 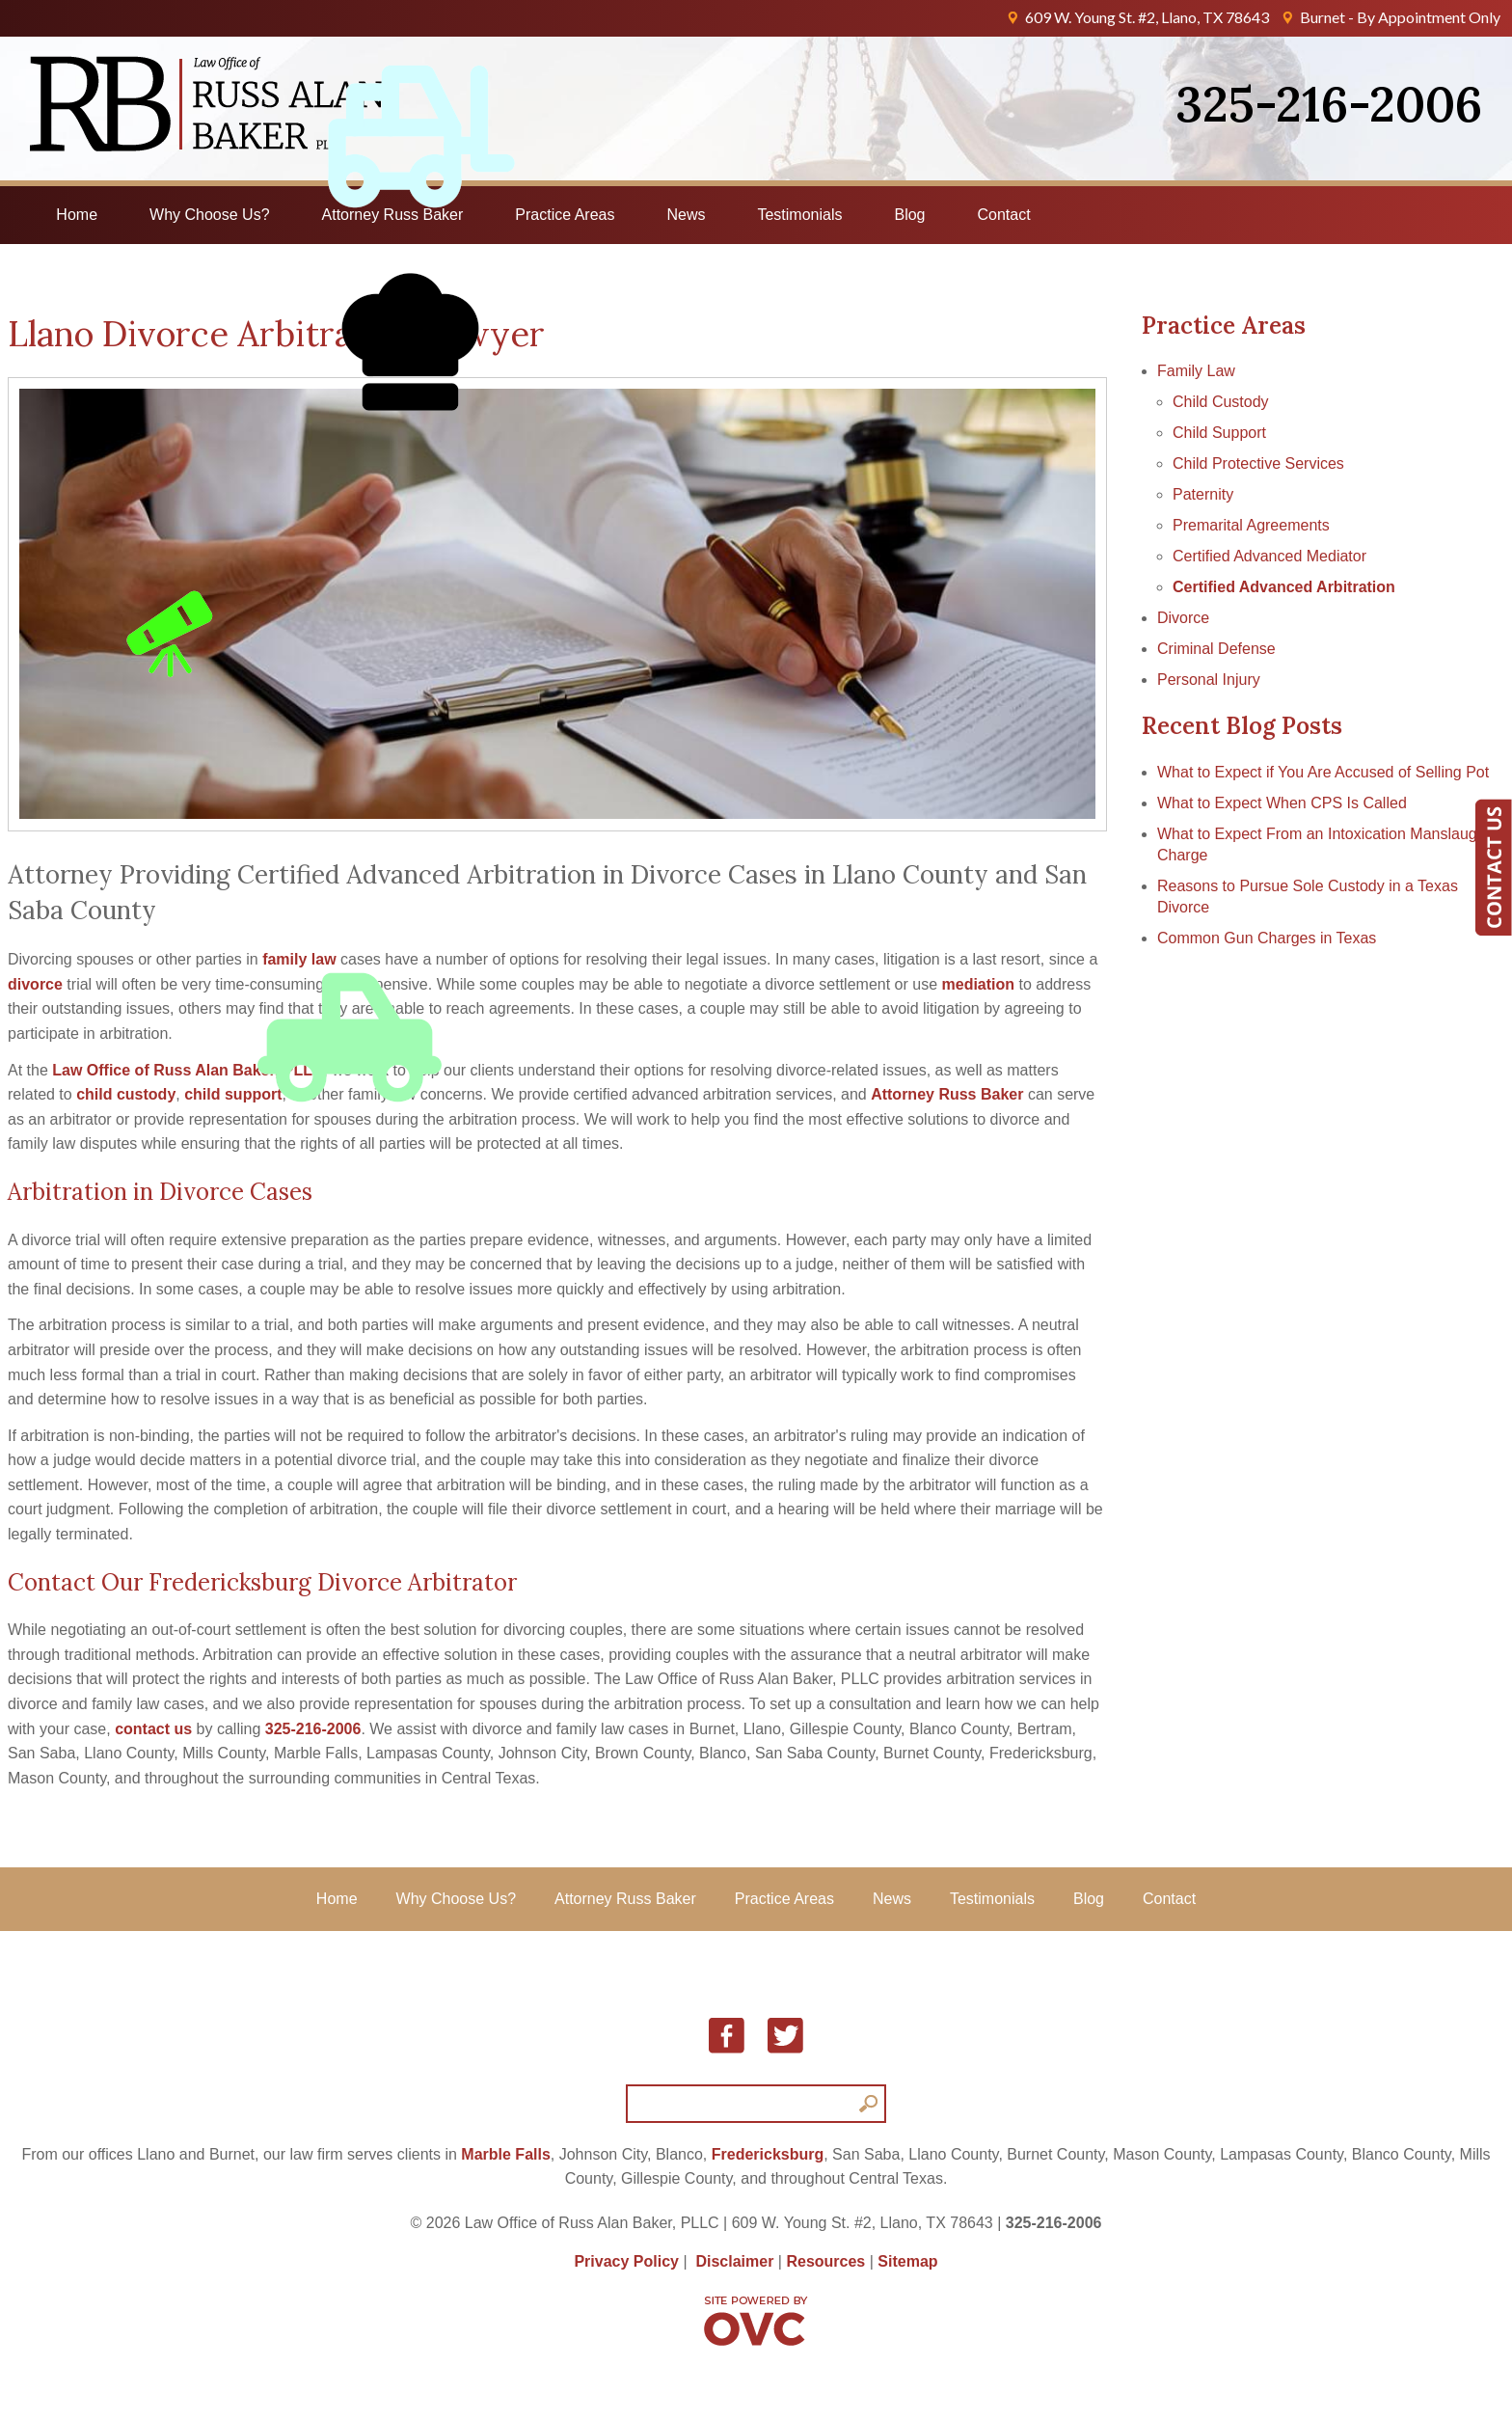 What do you see at coordinates (410, 341) in the screenshot?
I see `browse recipes or cooking content` at bounding box center [410, 341].